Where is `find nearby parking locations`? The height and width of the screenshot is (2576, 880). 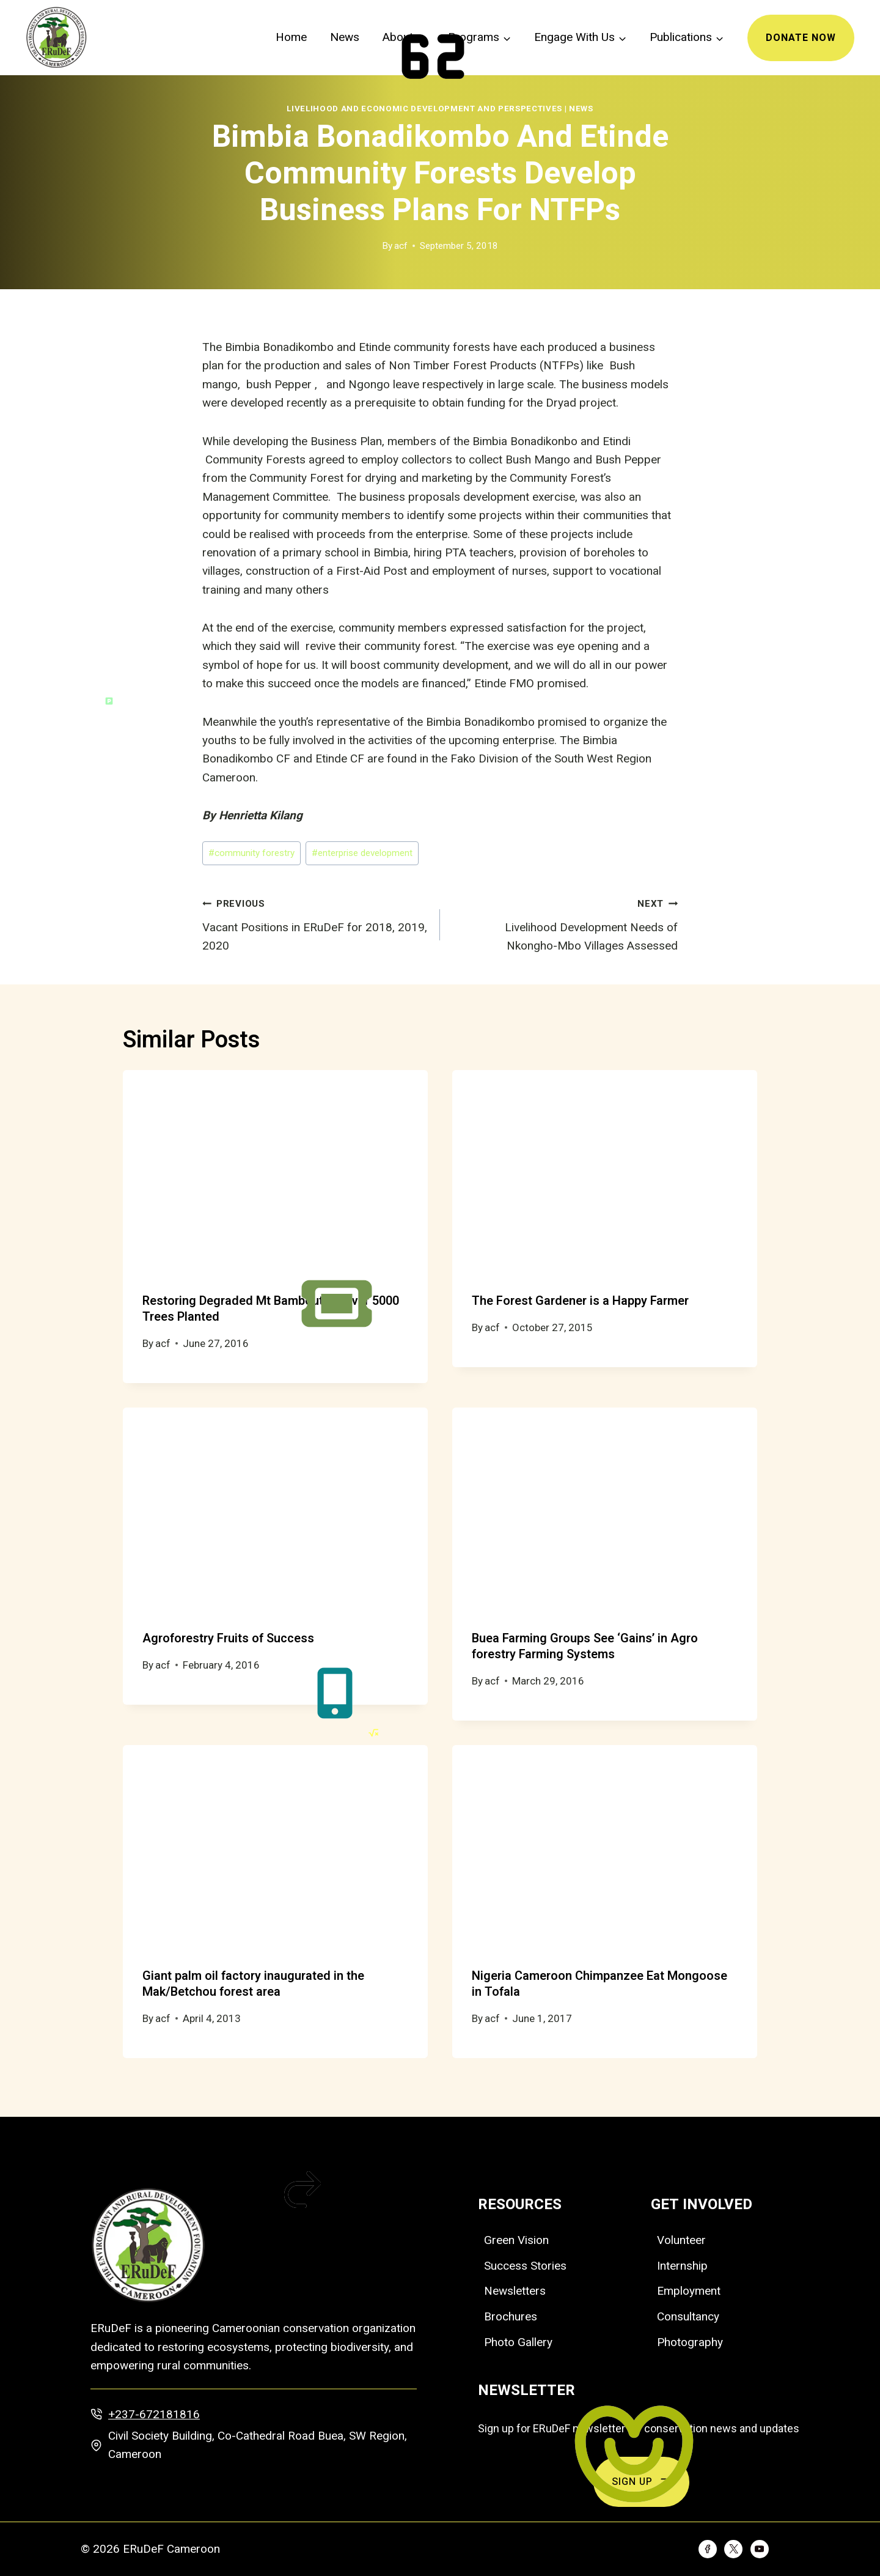
find nearby parking locations is located at coordinates (109, 701).